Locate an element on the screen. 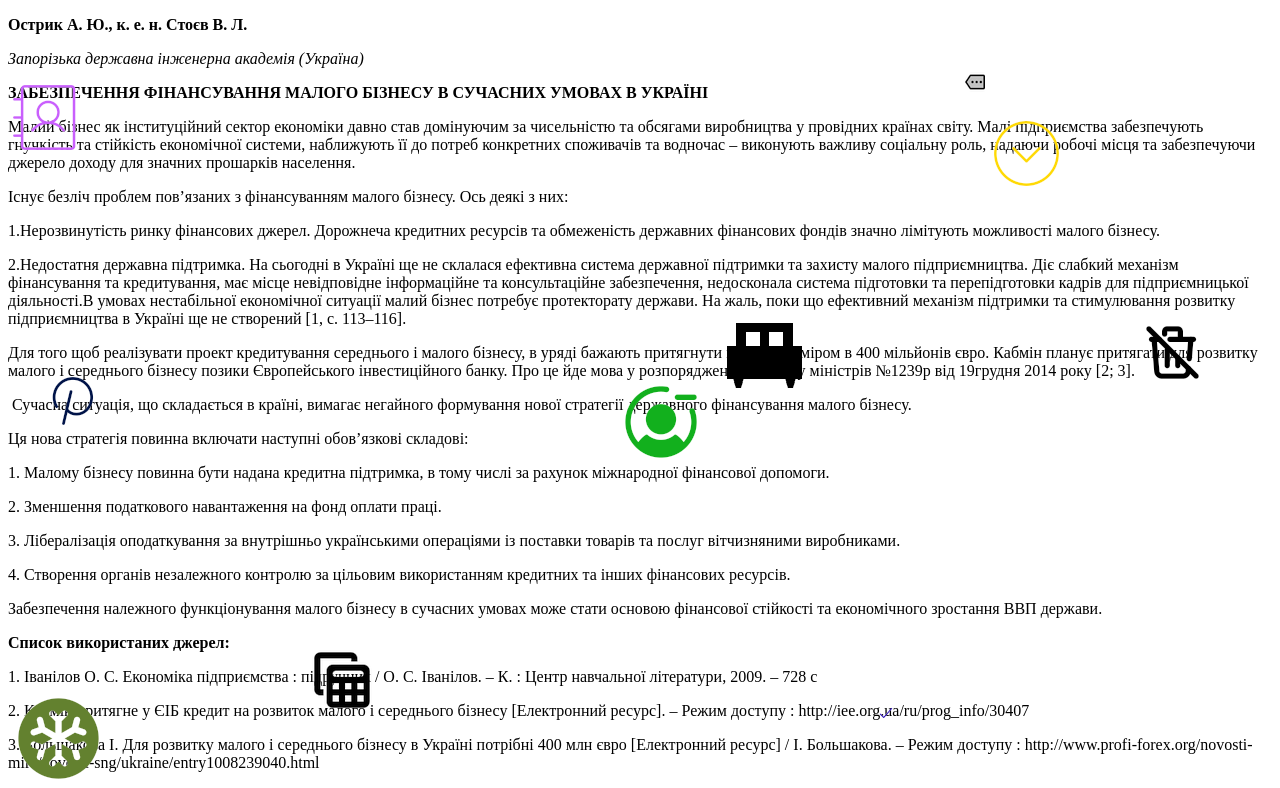 The width and height of the screenshot is (1280, 788). view more notifications is located at coordinates (975, 82).